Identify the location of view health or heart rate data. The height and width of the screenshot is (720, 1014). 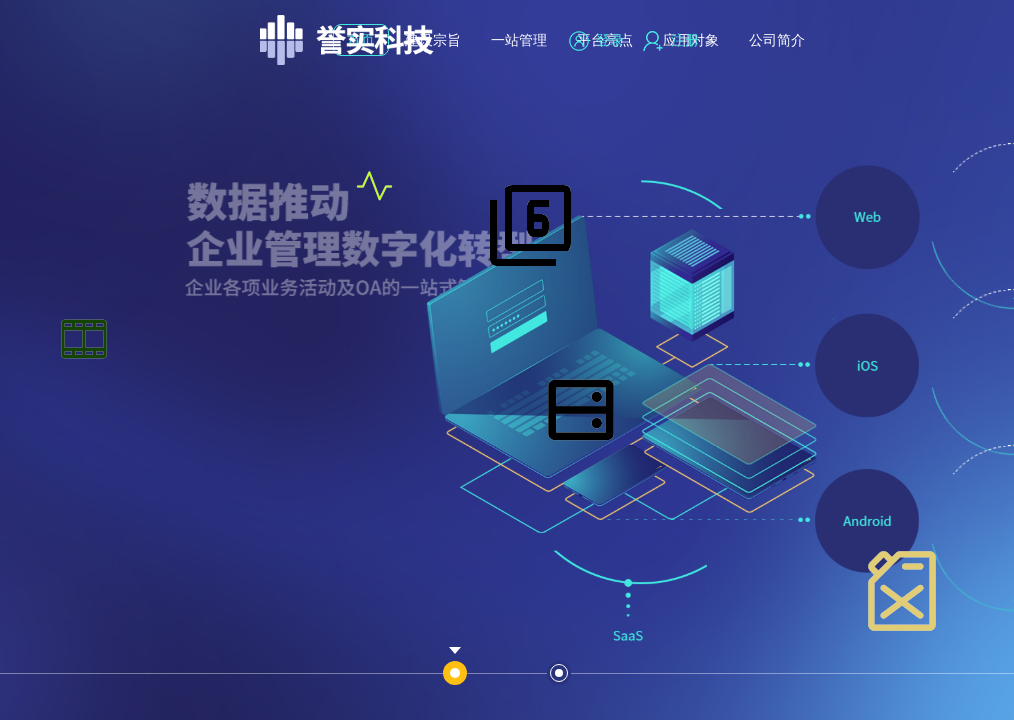
(374, 186).